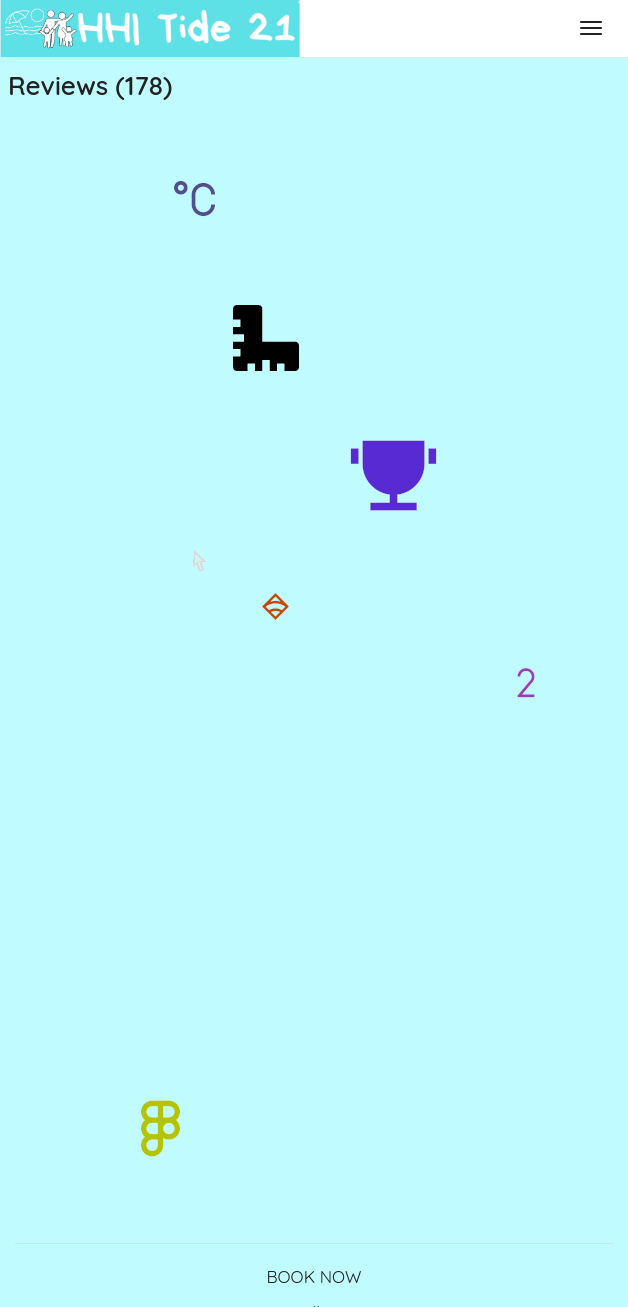 This screenshot has width=628, height=1307. Describe the element at coordinates (198, 561) in the screenshot. I see `cursor pointer indicating selection mode` at that location.